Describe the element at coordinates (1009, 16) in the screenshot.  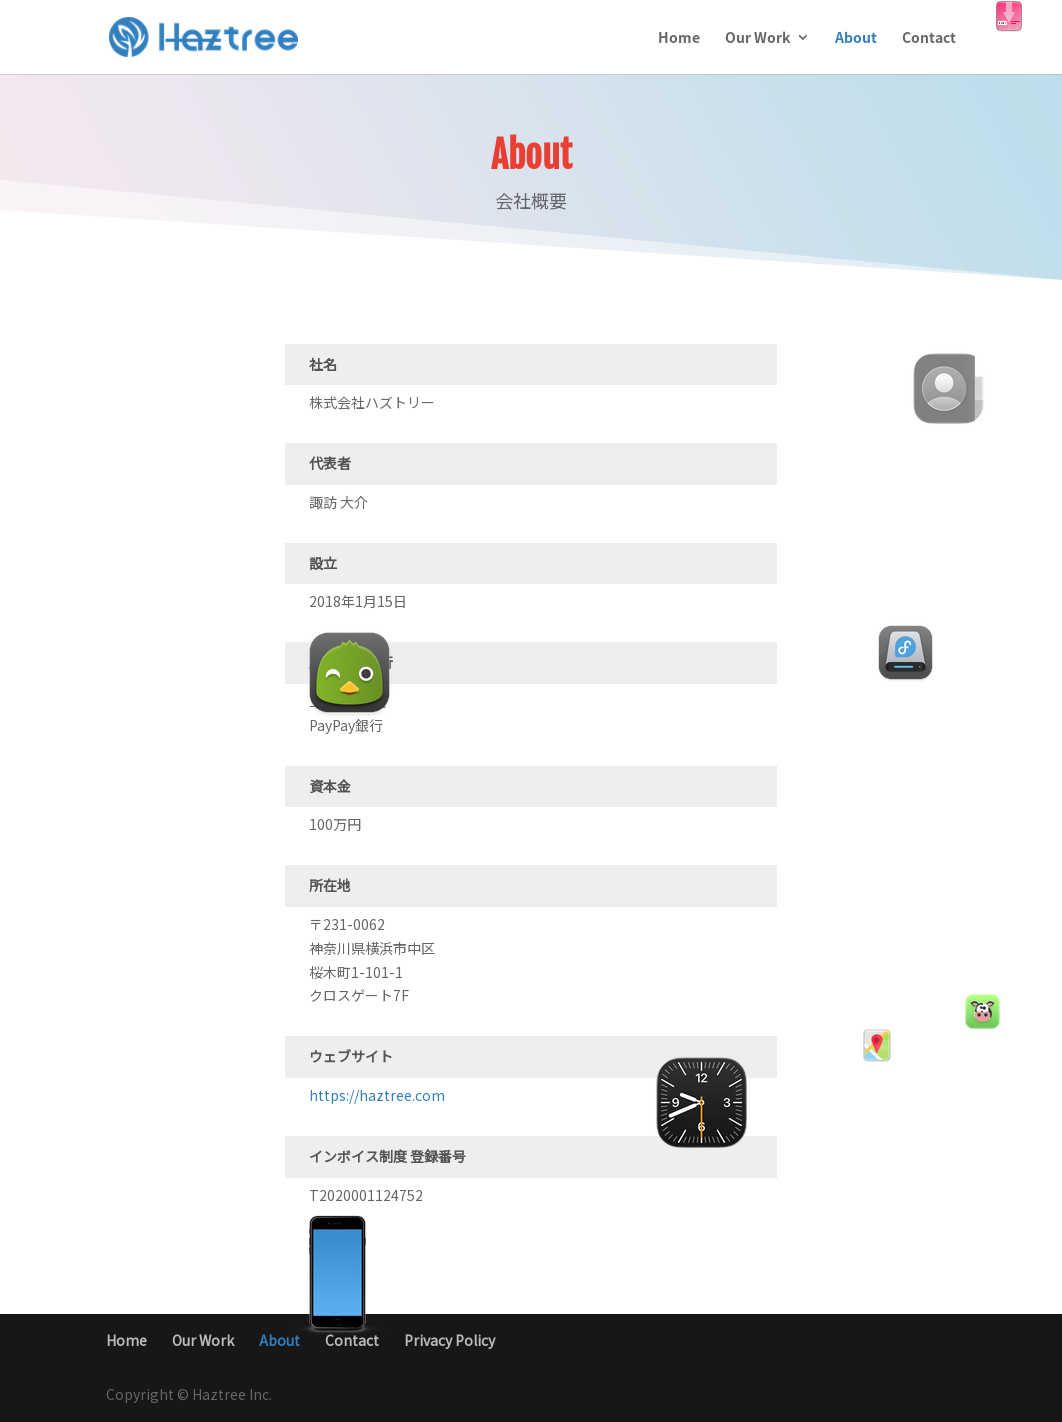
I see `open synaptic package manager` at that location.